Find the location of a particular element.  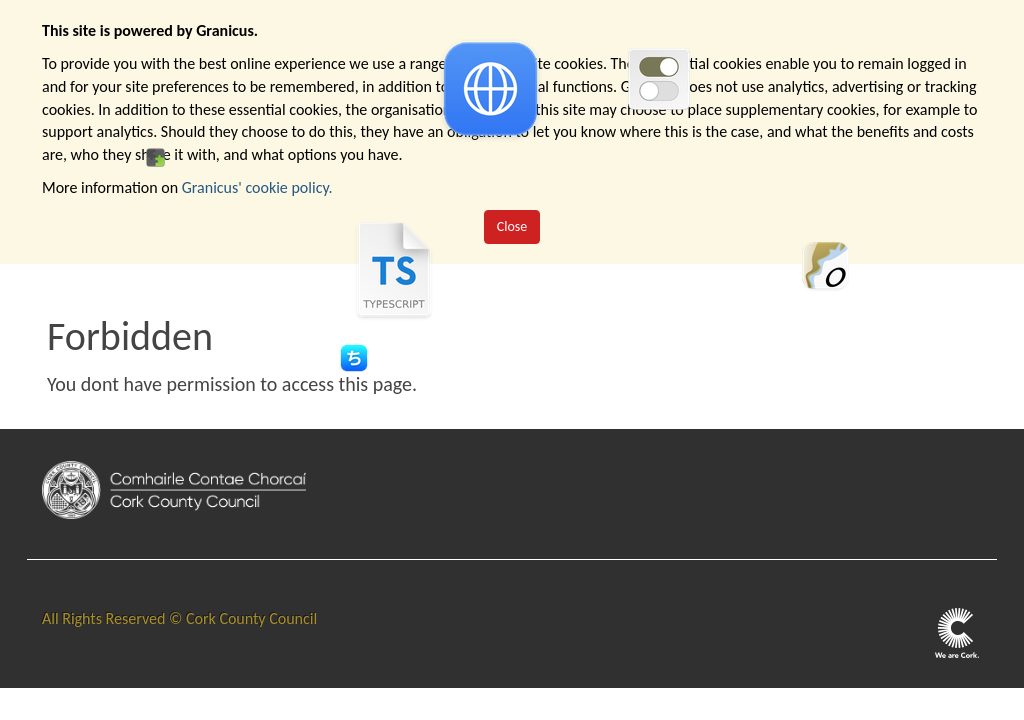

manage gnome shell extensions is located at coordinates (155, 157).